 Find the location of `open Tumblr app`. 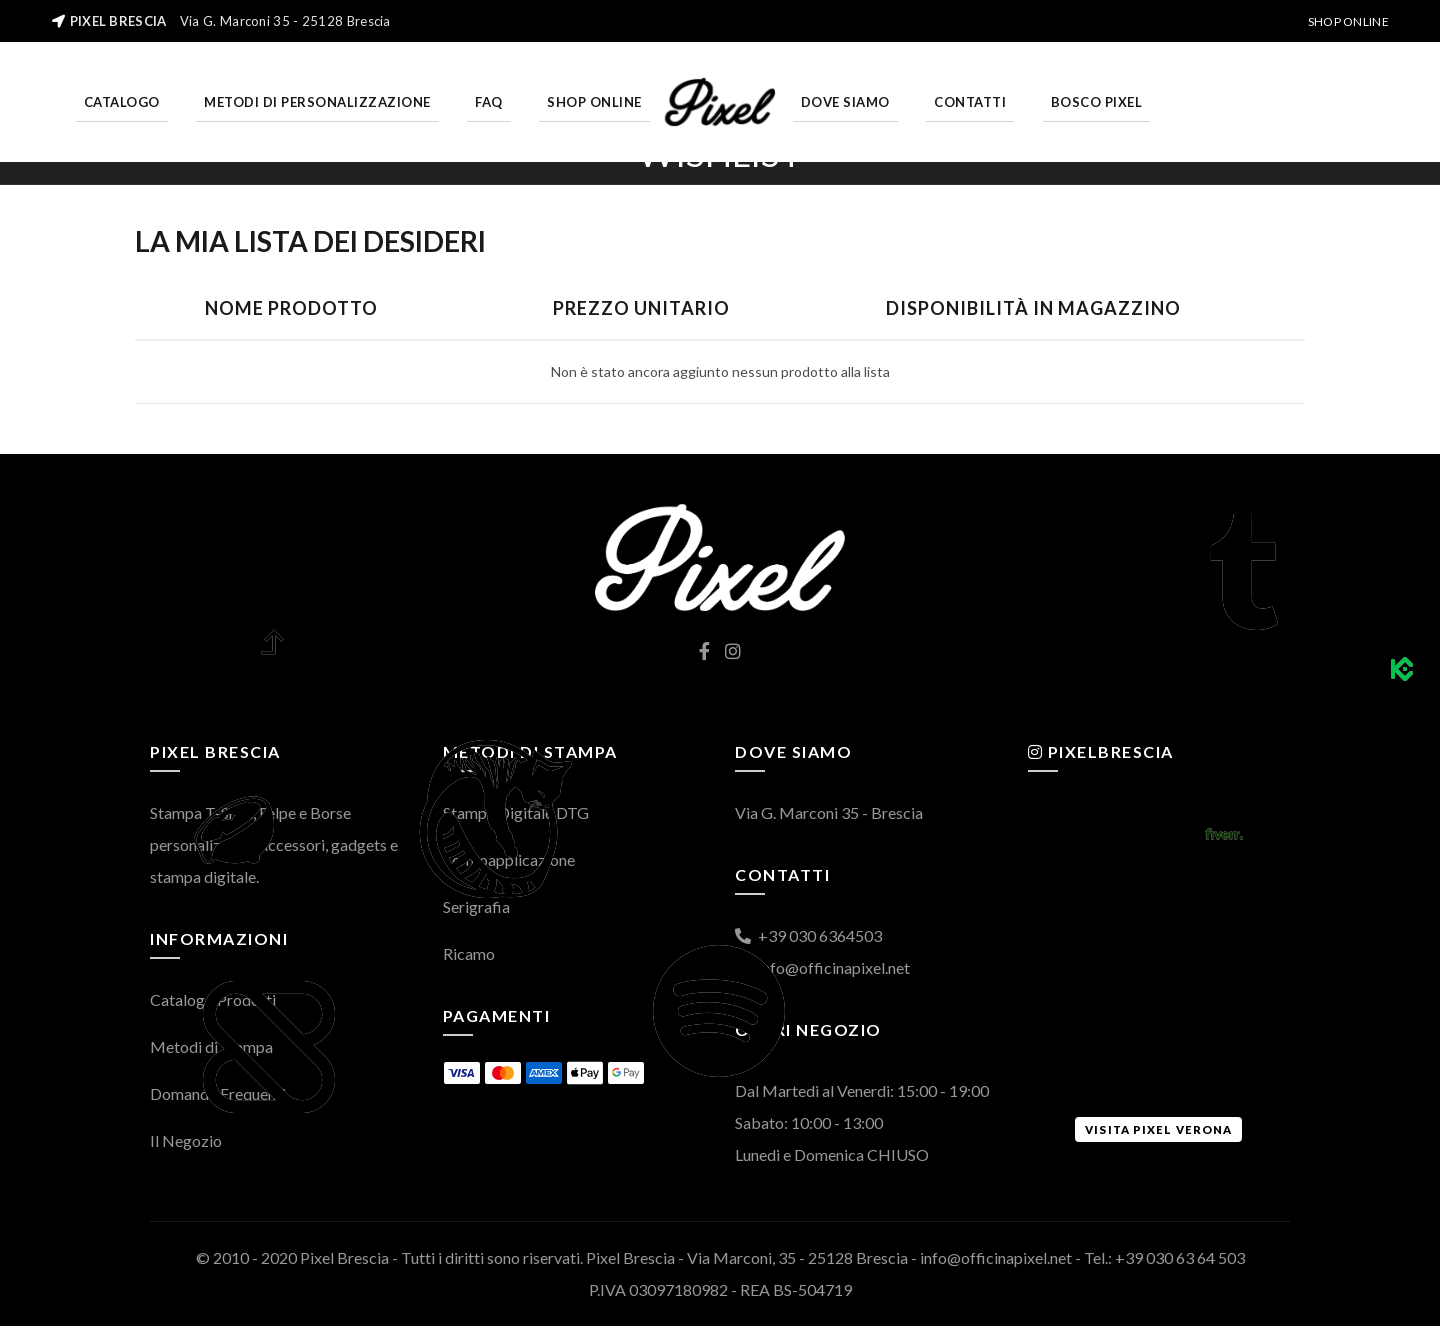

open Tumblr app is located at coordinates (1244, 571).